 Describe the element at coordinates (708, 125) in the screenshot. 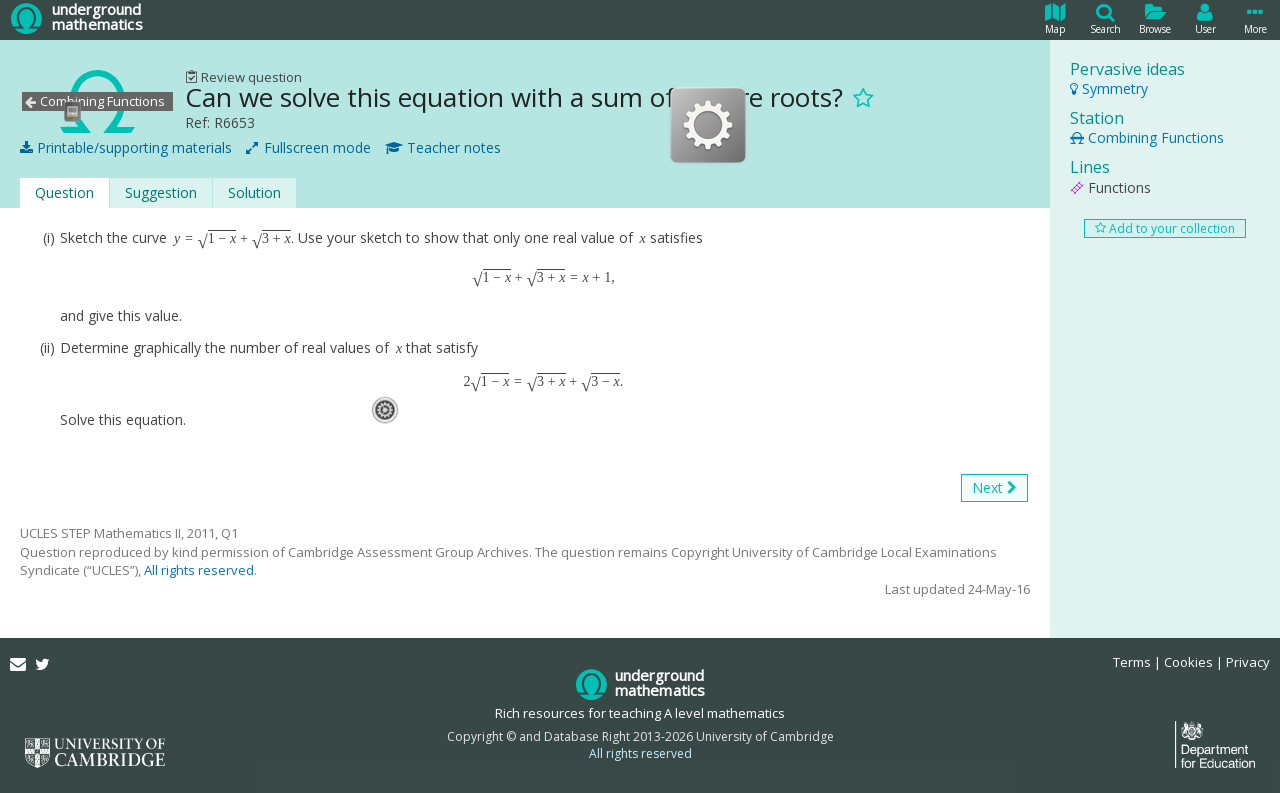

I see `shared library file type indicator` at that location.